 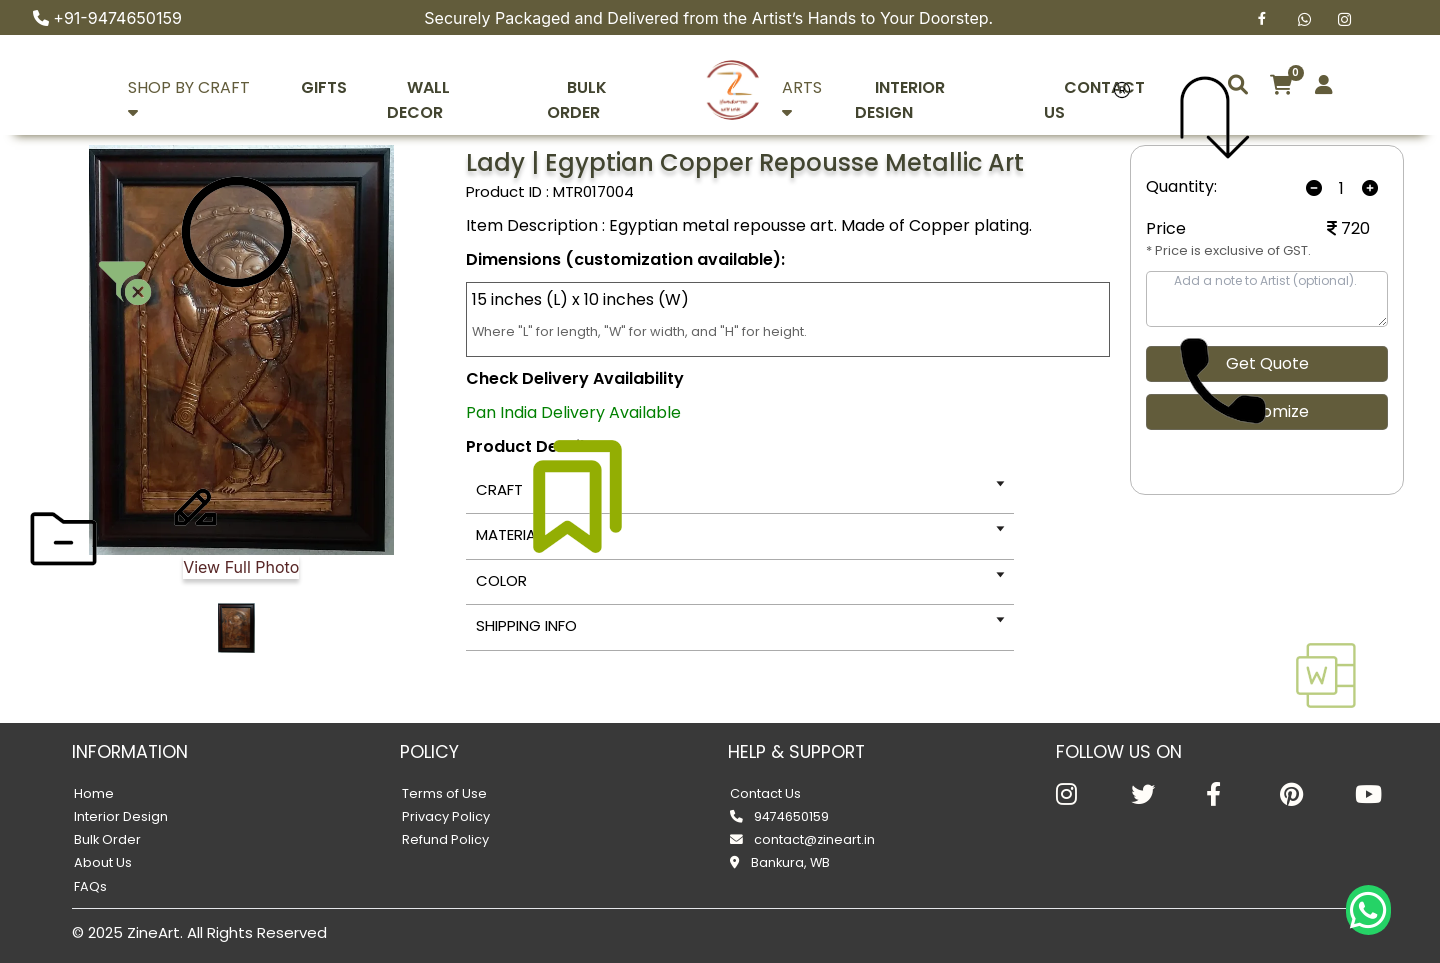 What do you see at coordinates (63, 537) in the screenshot?
I see `remove a folder` at bounding box center [63, 537].